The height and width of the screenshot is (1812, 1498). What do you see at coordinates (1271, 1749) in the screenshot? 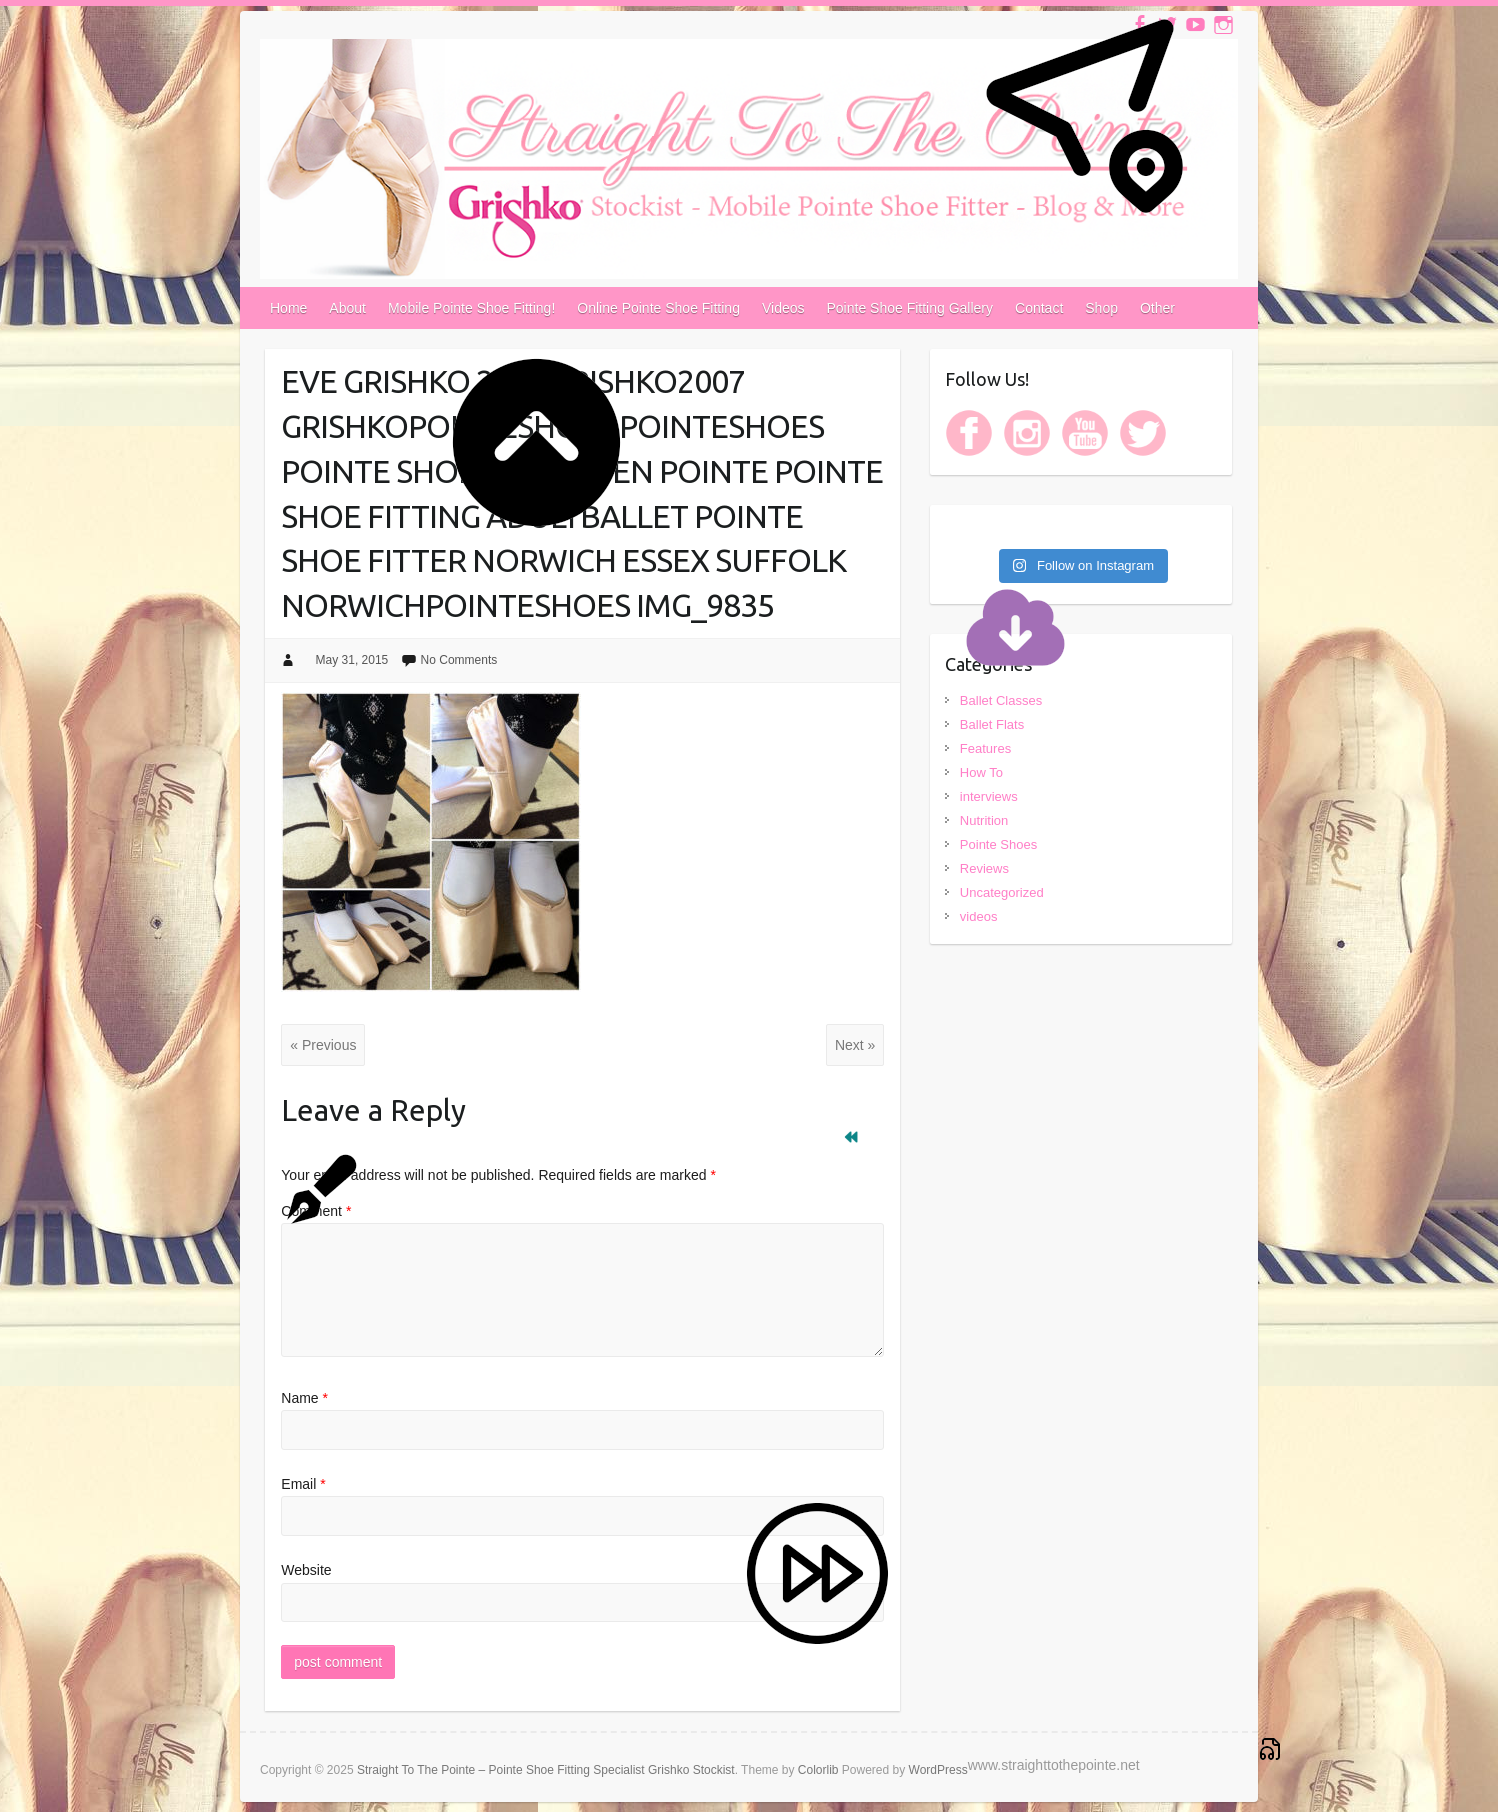
I see `open an audio file` at bounding box center [1271, 1749].